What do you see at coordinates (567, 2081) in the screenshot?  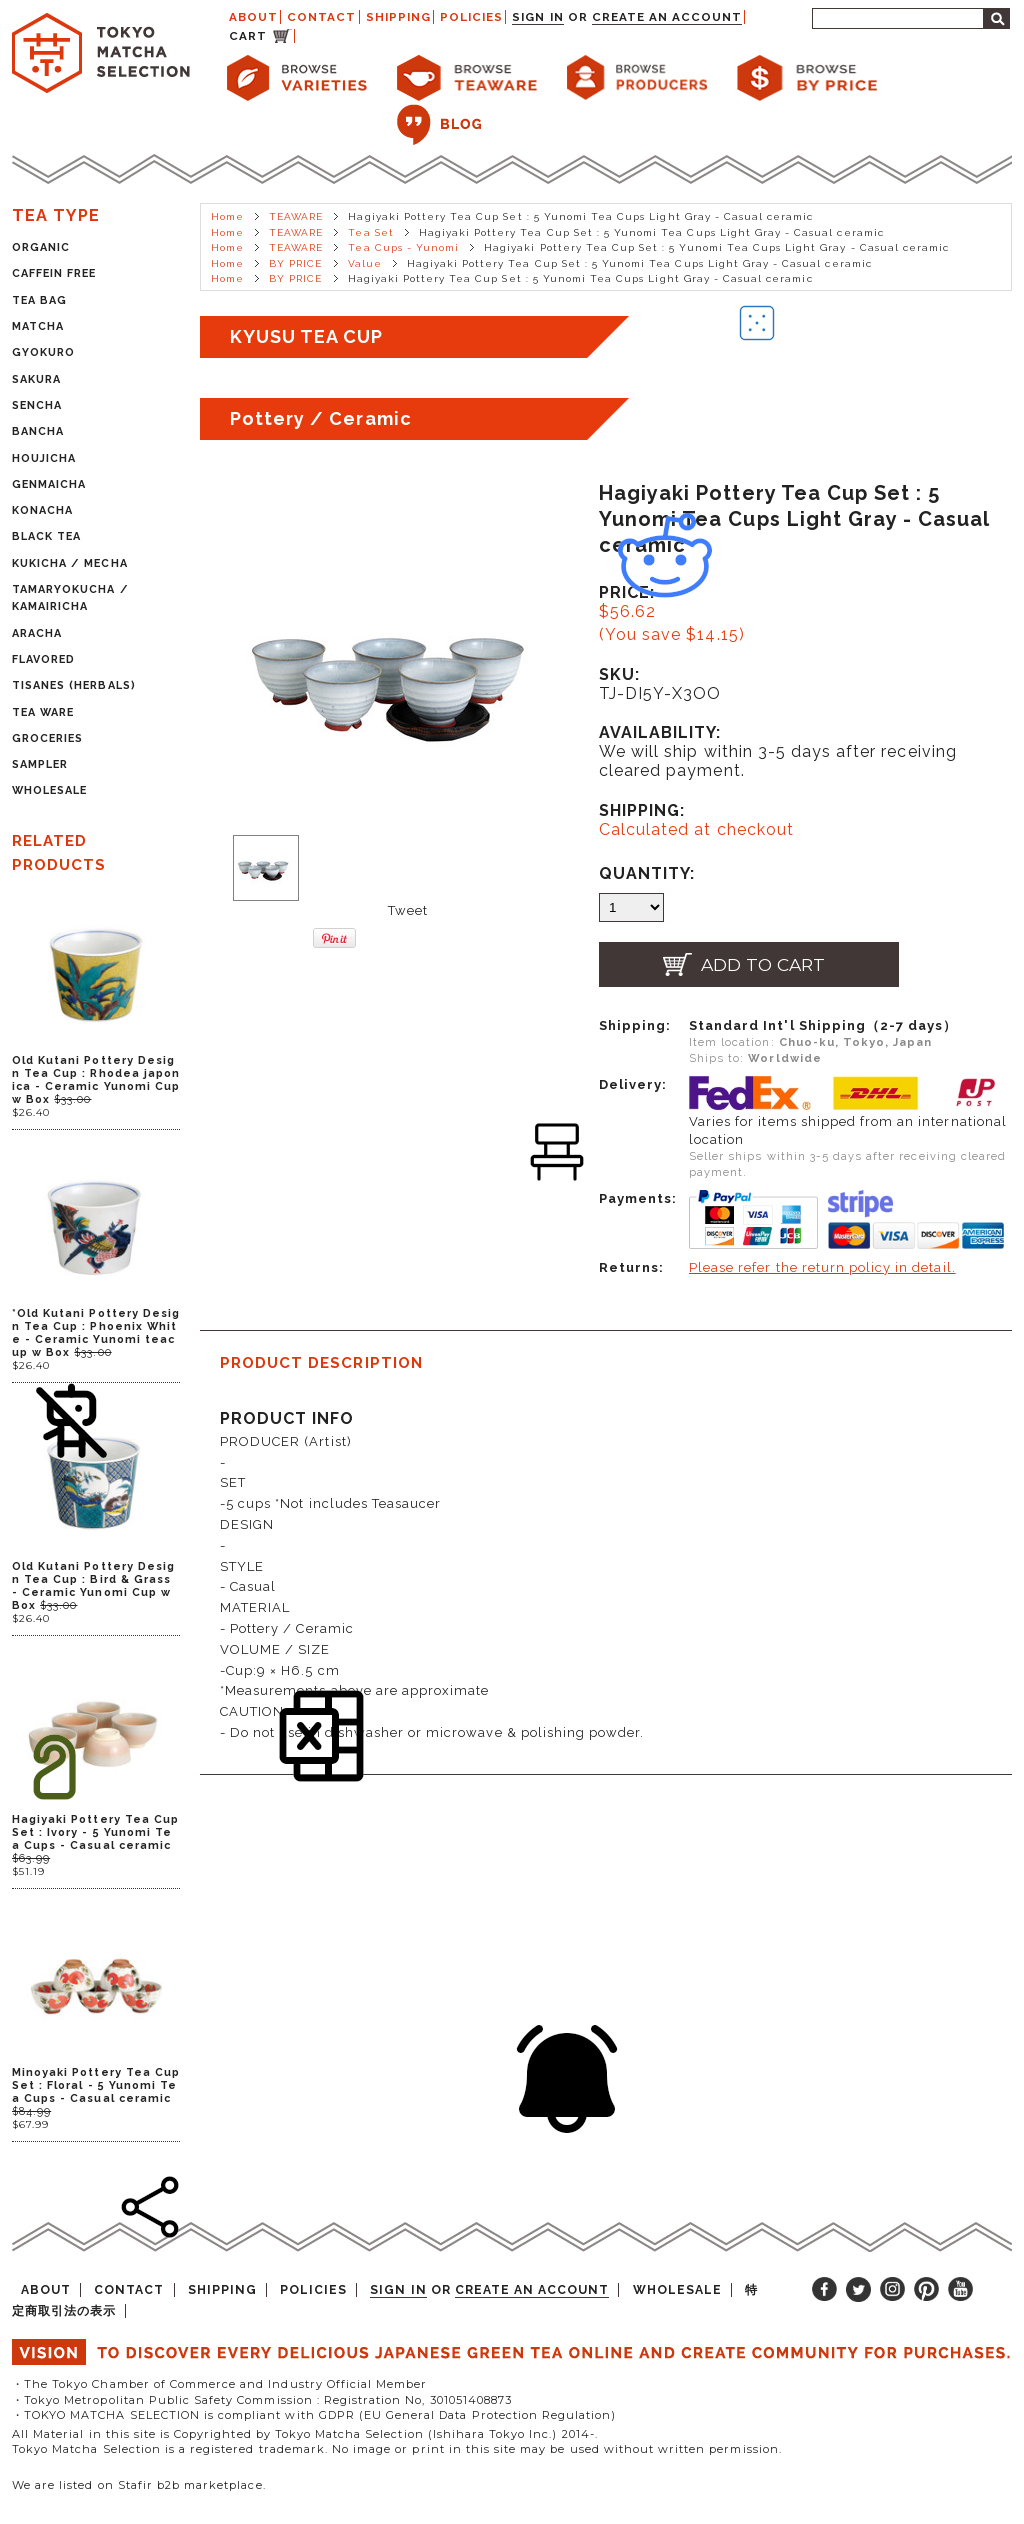 I see `indicates new notifications or alerts` at bounding box center [567, 2081].